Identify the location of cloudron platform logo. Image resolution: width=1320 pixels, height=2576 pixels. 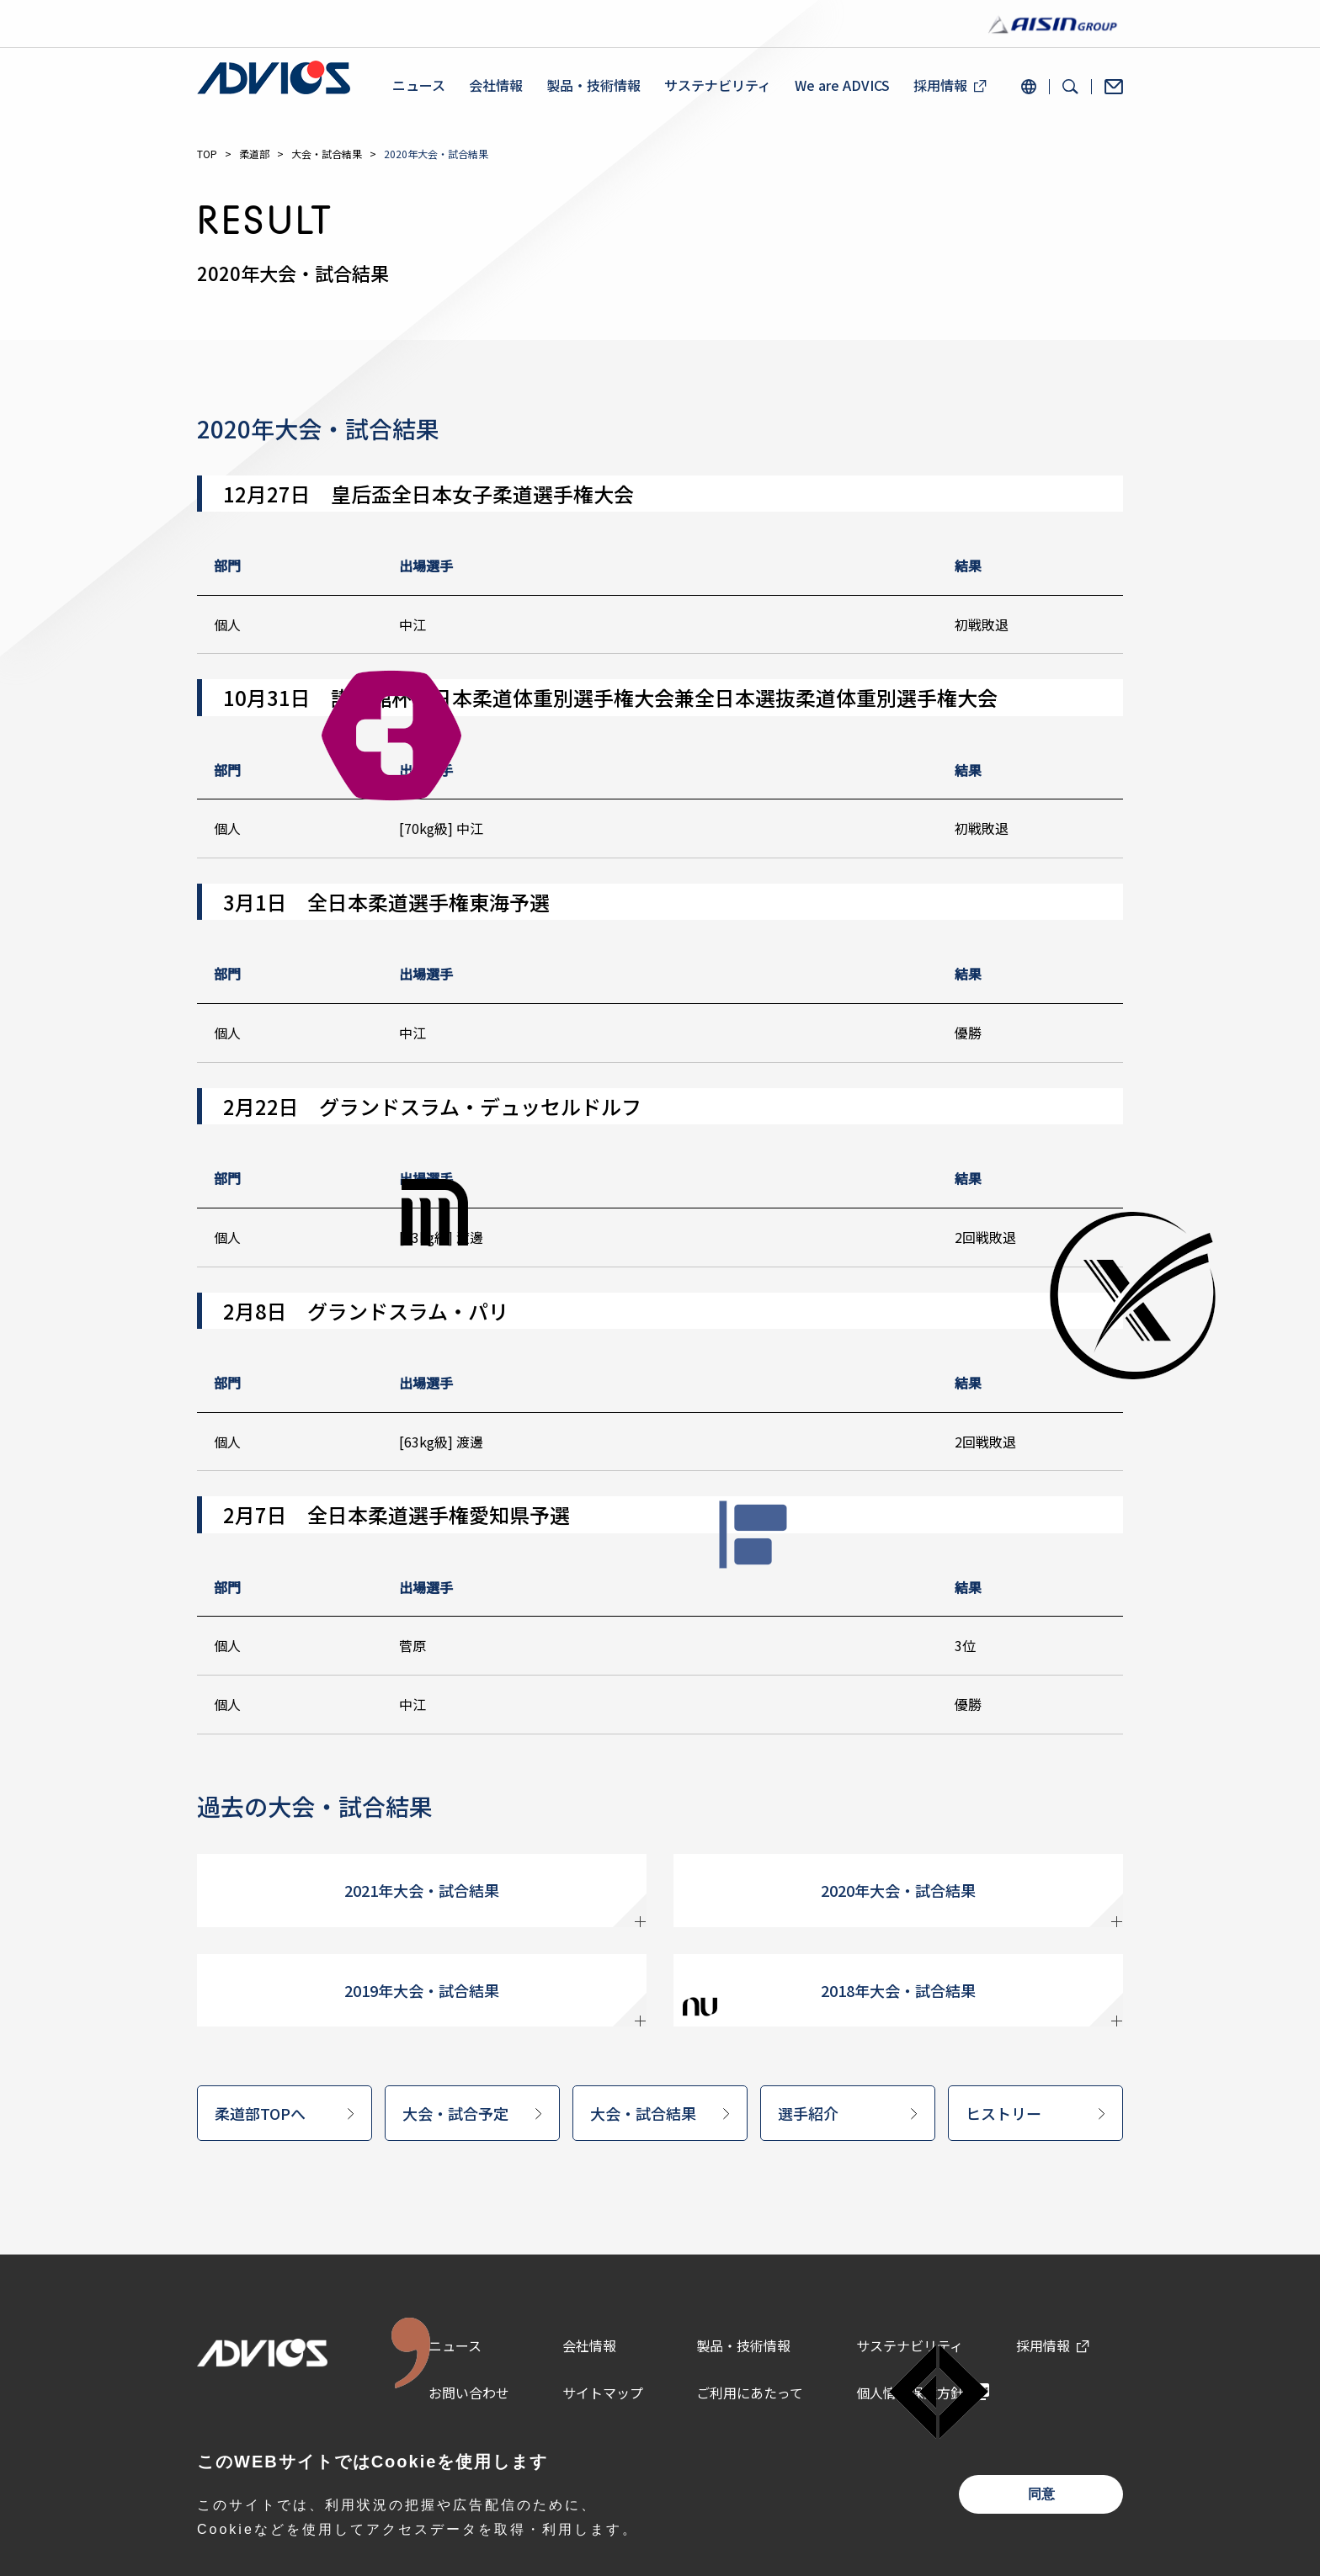
(391, 736).